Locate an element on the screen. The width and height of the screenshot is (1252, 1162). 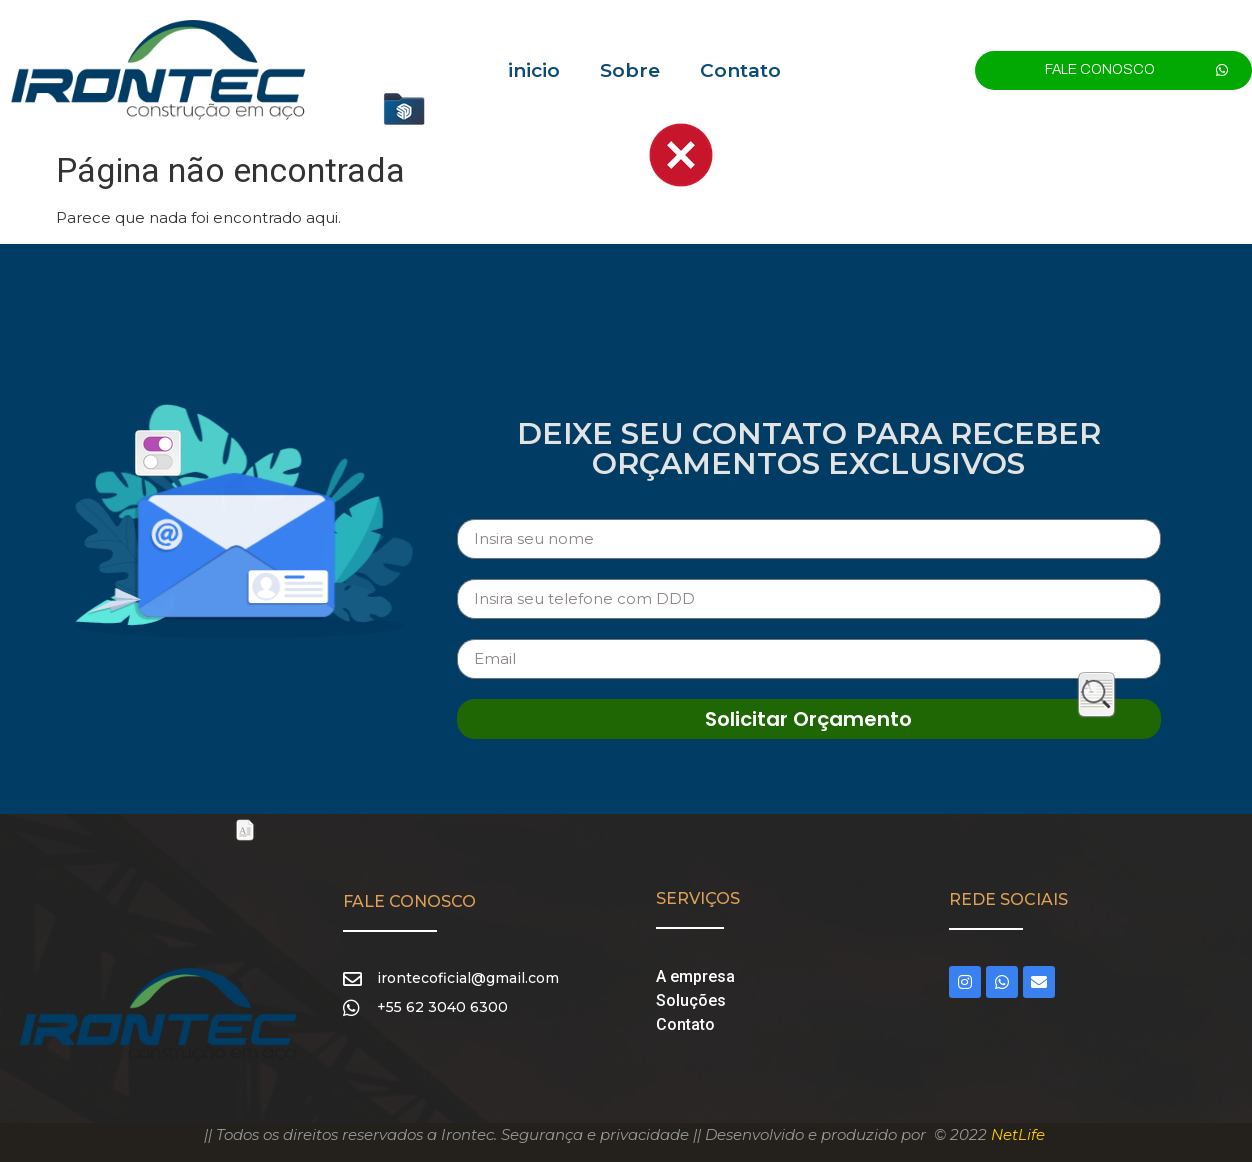
stop or cancel the current action is located at coordinates (681, 155).